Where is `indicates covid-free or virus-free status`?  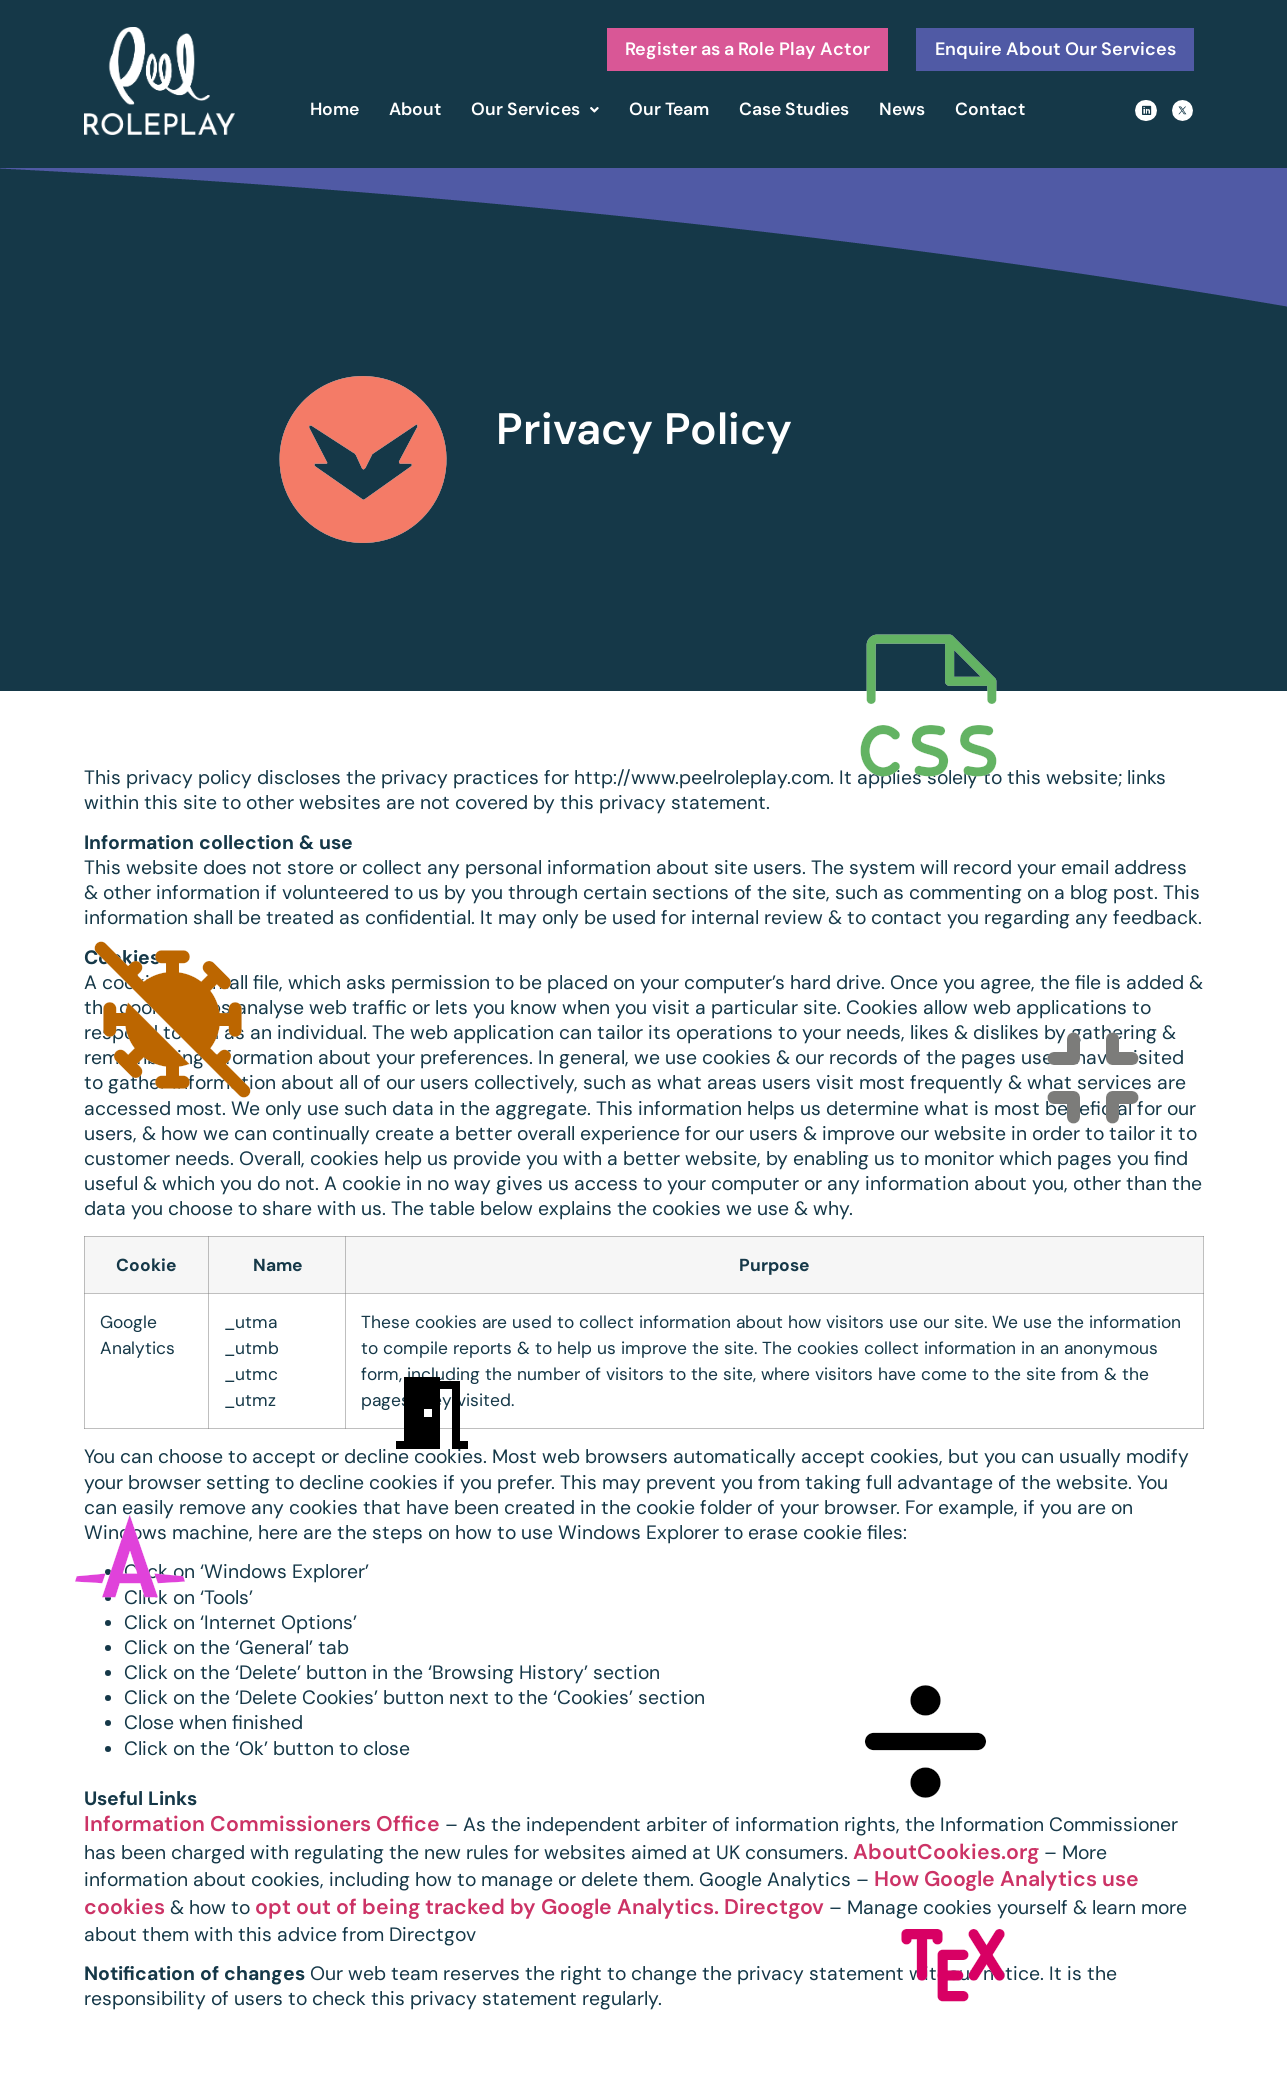
indicates covid-free or virus-free status is located at coordinates (172, 1019).